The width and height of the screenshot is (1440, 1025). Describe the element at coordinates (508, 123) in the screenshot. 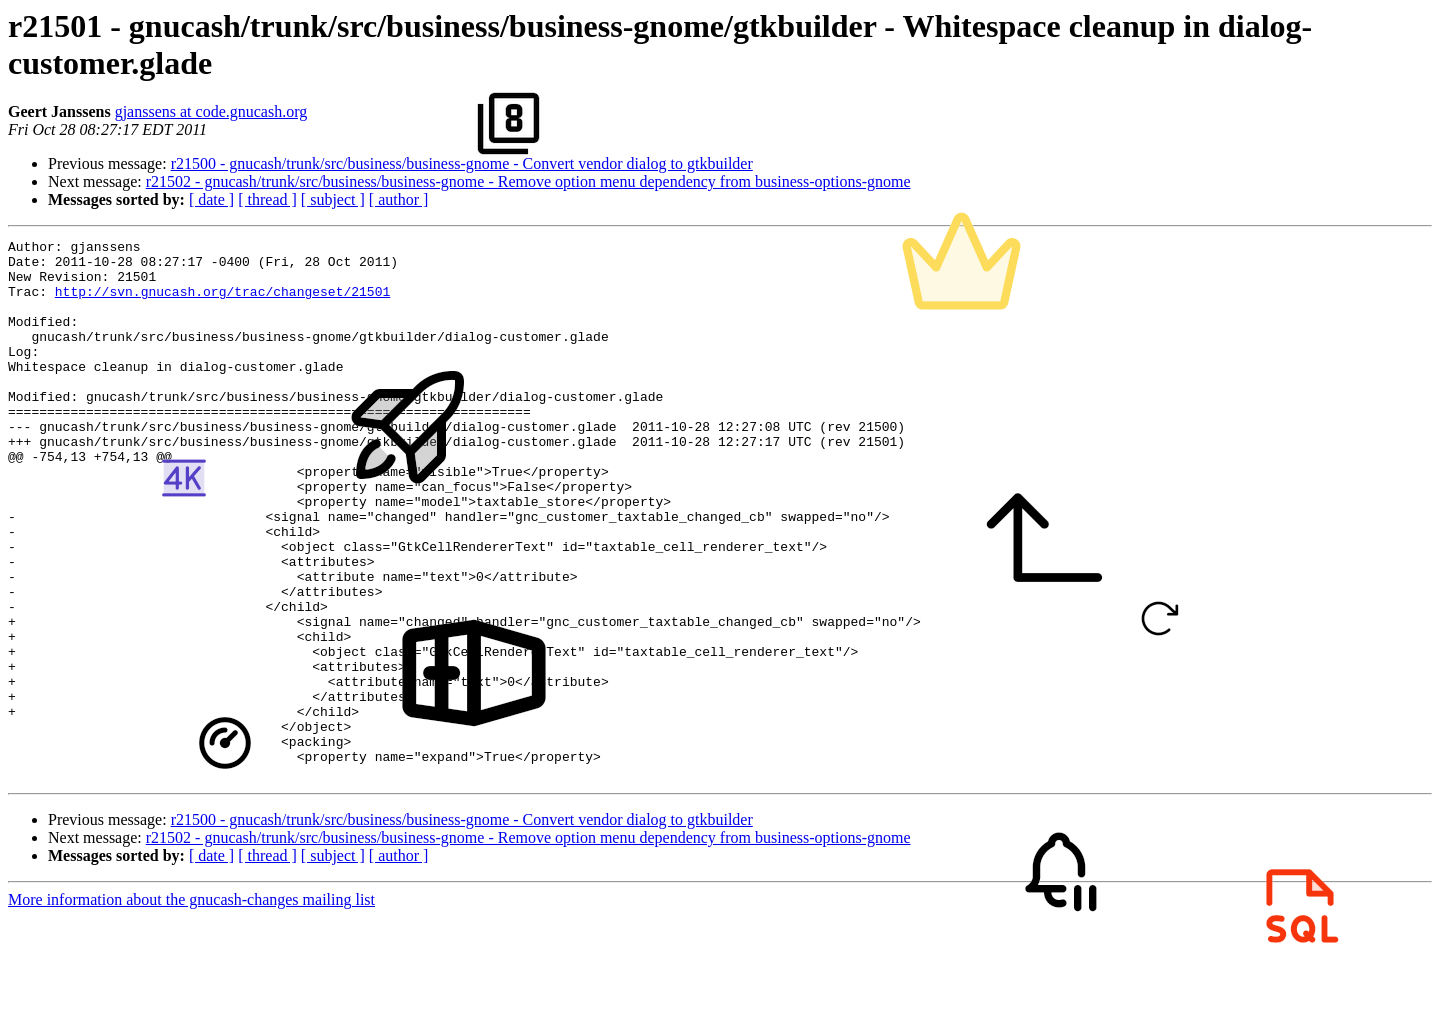

I see `indicates 8 images in a stack or gallery` at that location.